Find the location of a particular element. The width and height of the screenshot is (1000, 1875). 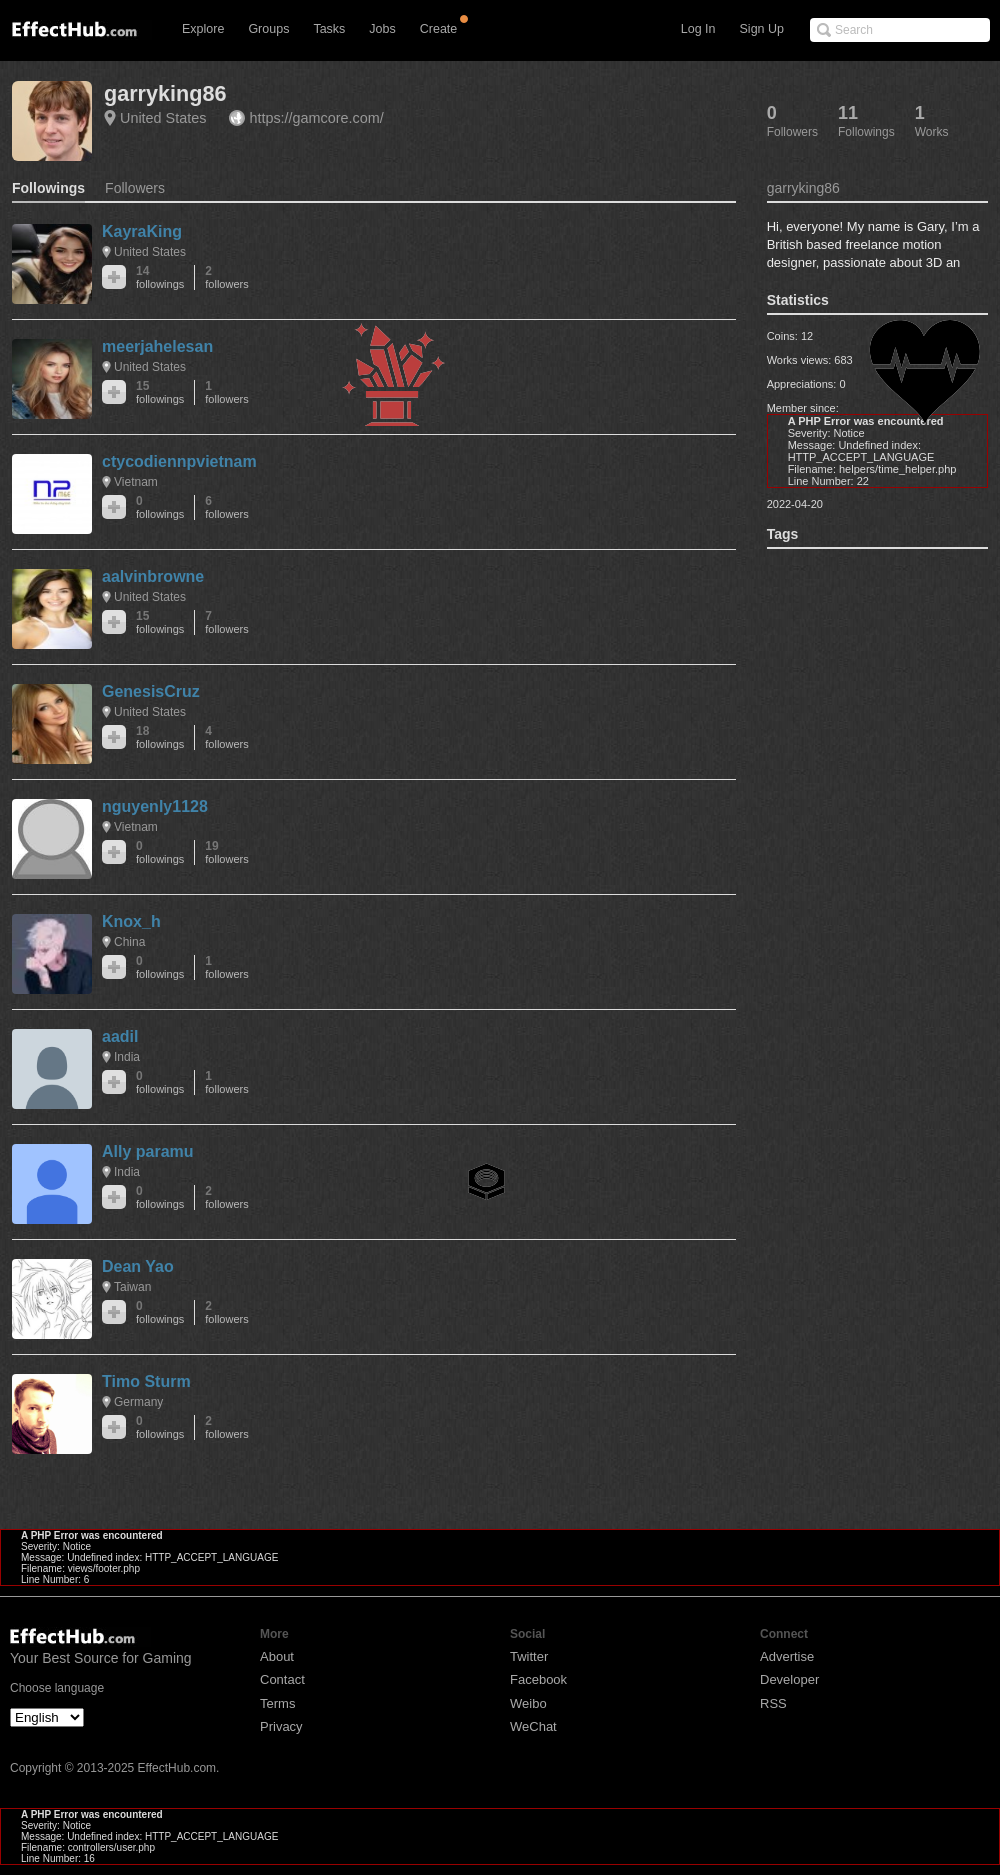

access the crystal shrine location in-game is located at coordinates (392, 375).